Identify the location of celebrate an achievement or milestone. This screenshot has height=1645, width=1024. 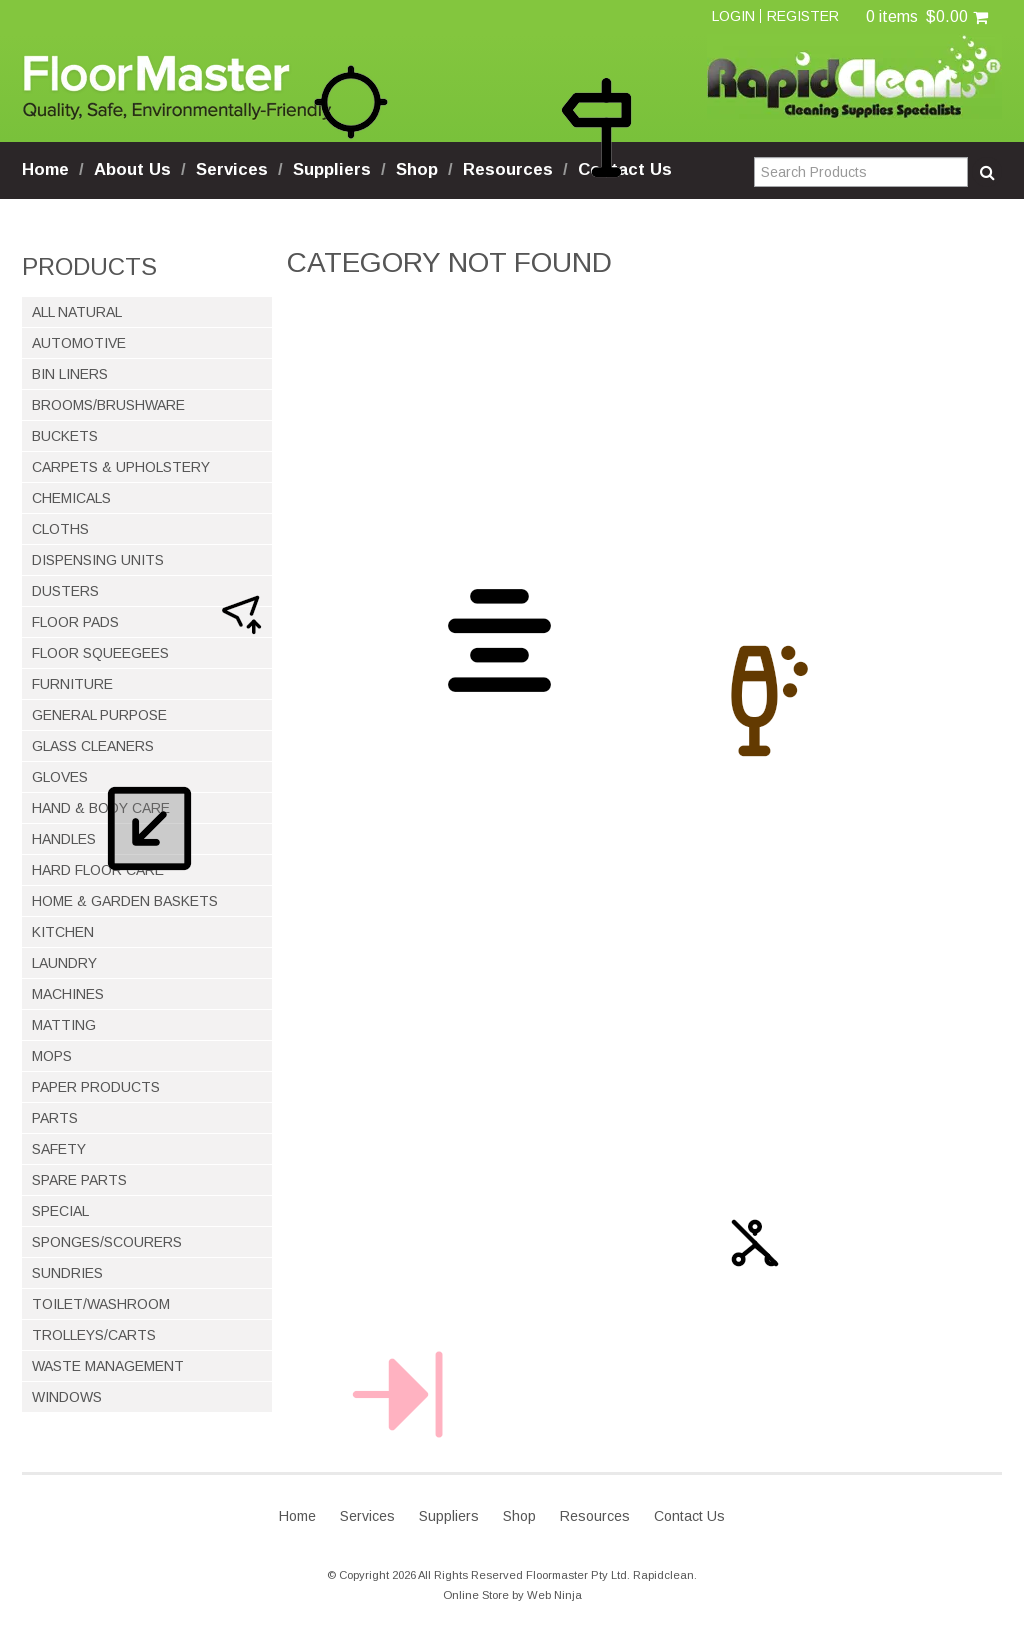
(758, 701).